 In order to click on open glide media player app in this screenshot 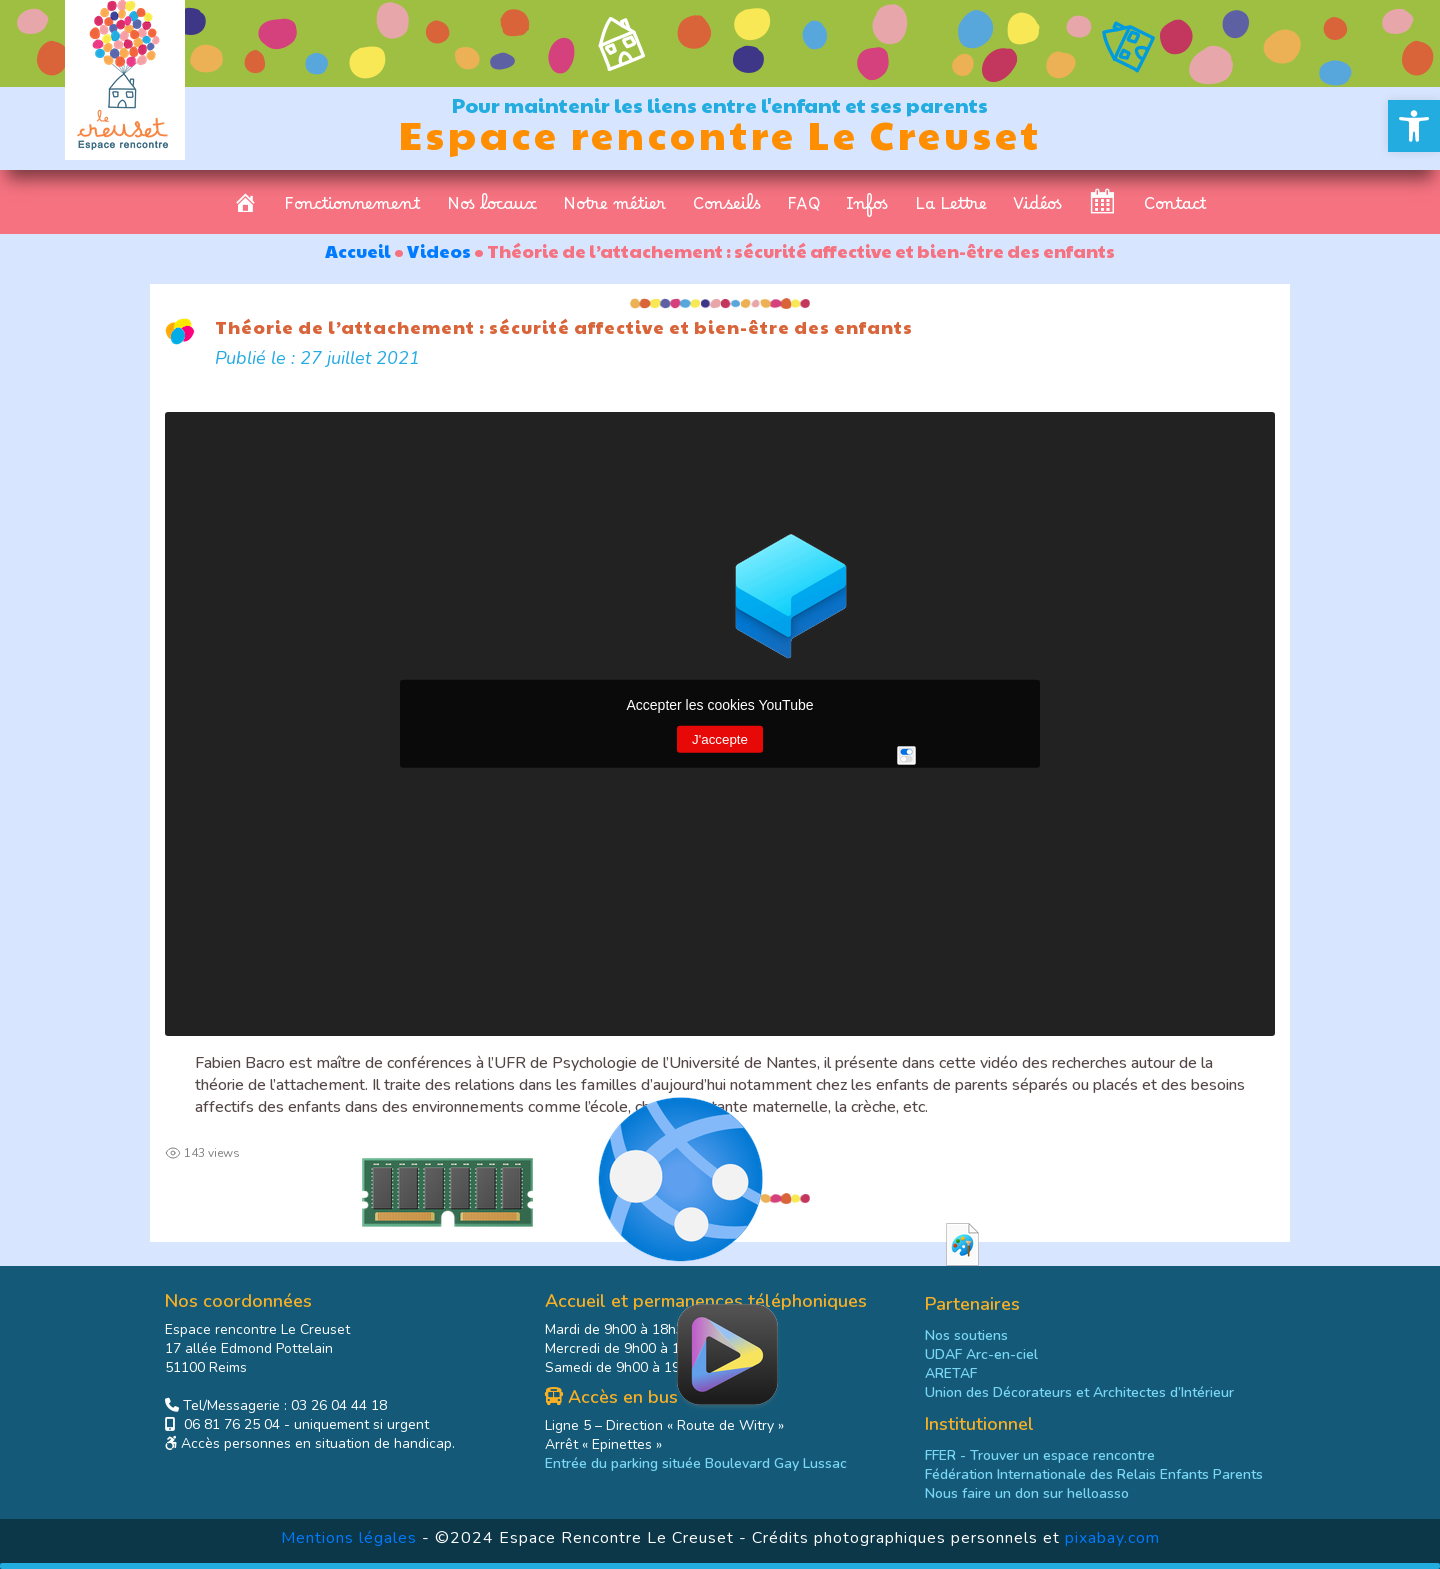, I will do `click(727, 1354)`.